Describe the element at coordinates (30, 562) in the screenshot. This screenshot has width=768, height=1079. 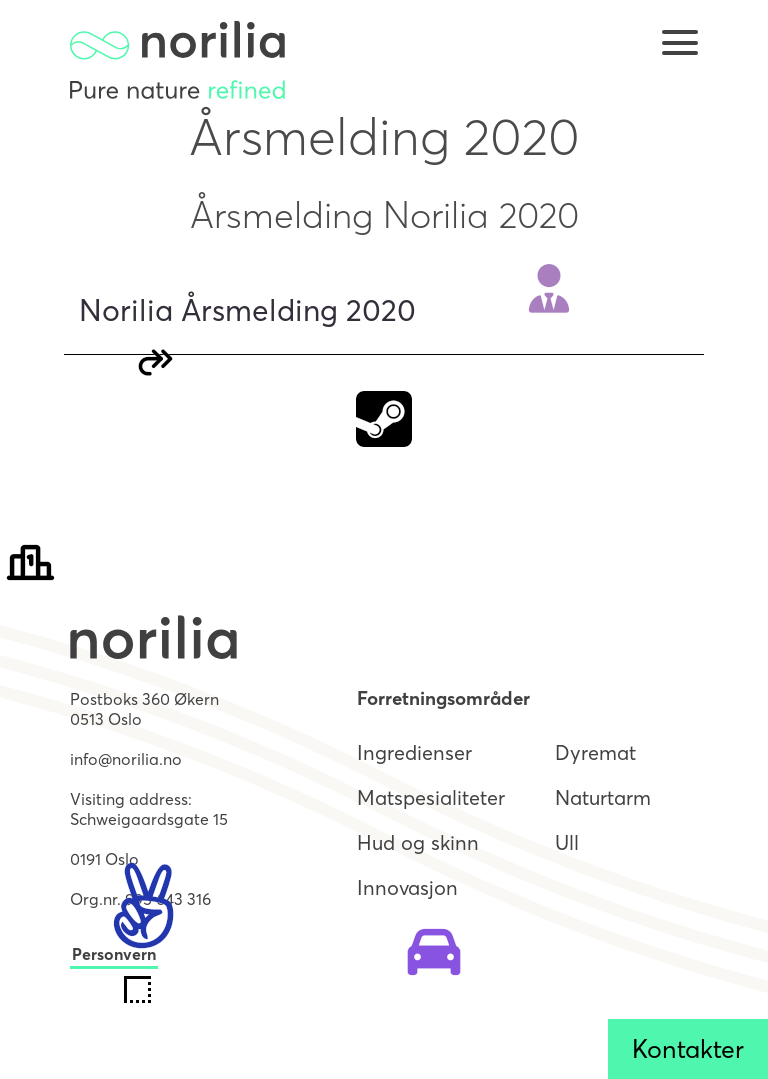
I see `view leaderboard rankings` at that location.